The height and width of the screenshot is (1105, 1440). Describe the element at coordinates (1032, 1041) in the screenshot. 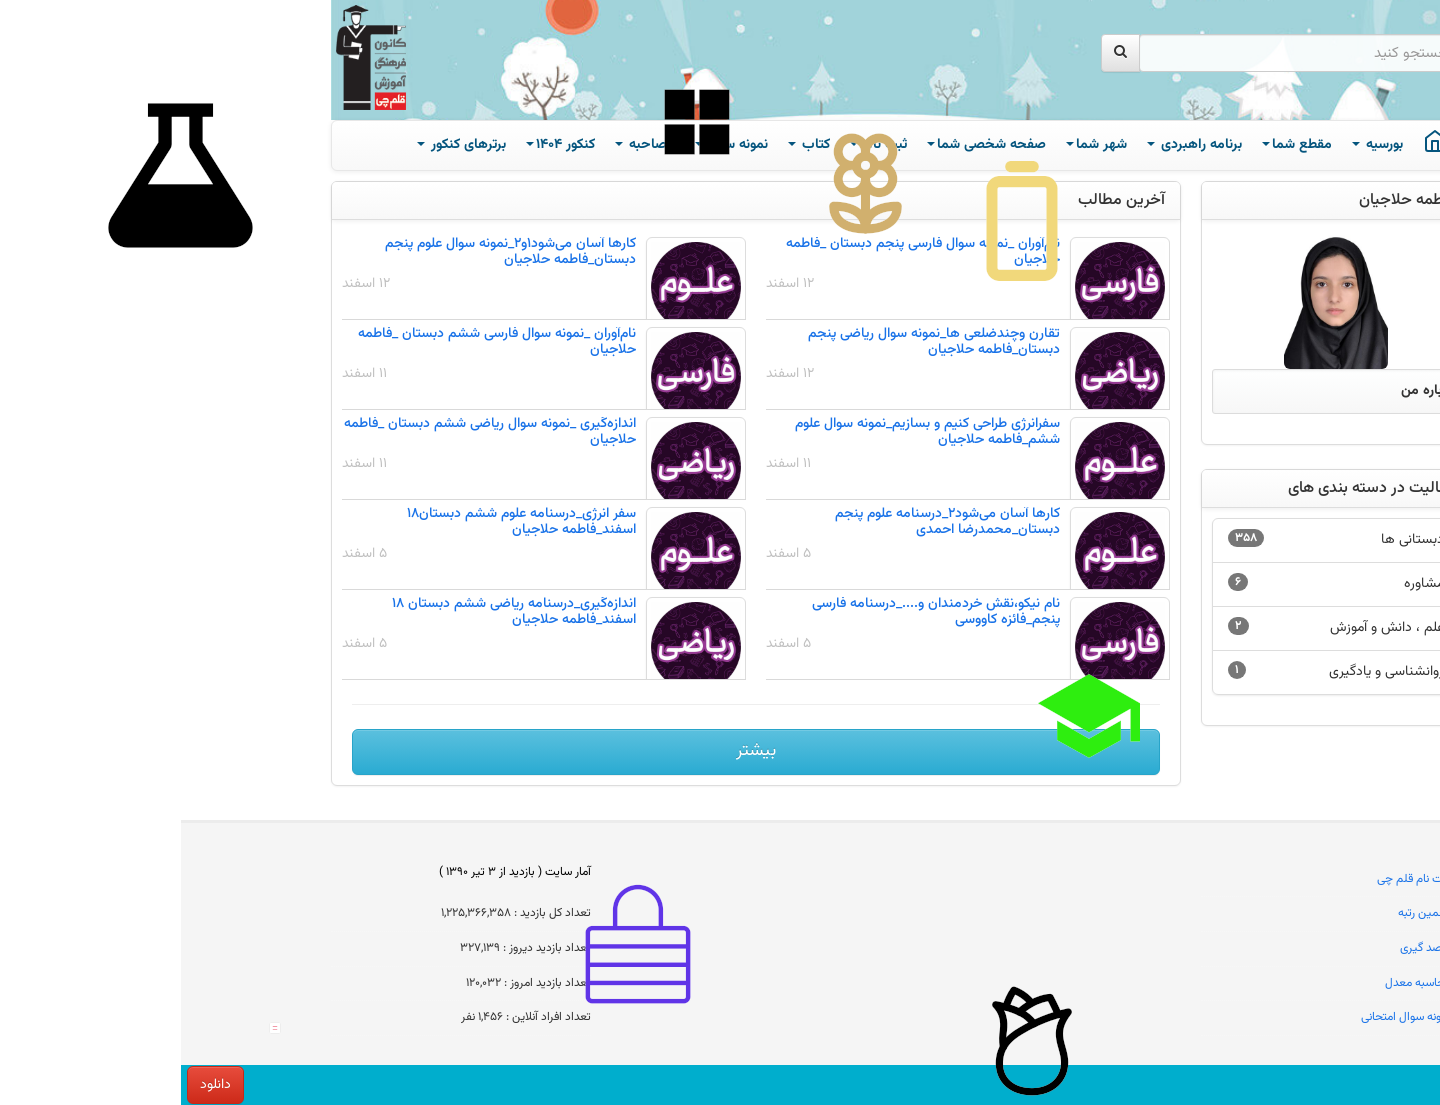

I see `add to favorites or wishlist` at that location.